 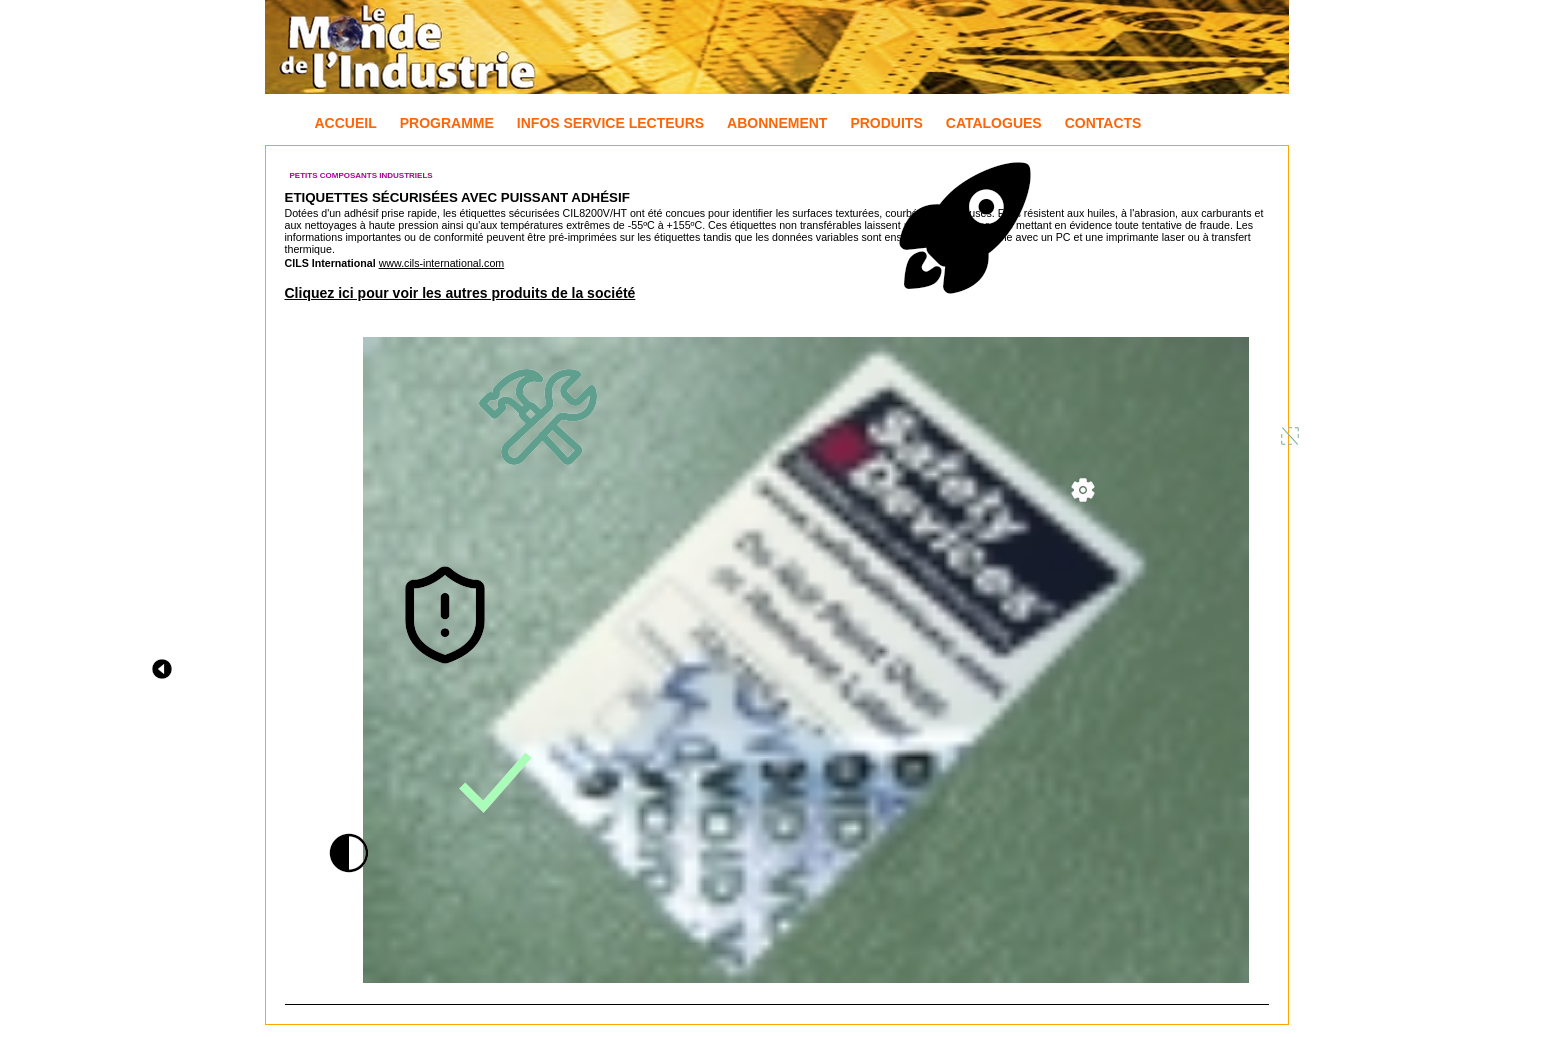 What do you see at coordinates (538, 417) in the screenshot?
I see `access settings or configuration options` at bounding box center [538, 417].